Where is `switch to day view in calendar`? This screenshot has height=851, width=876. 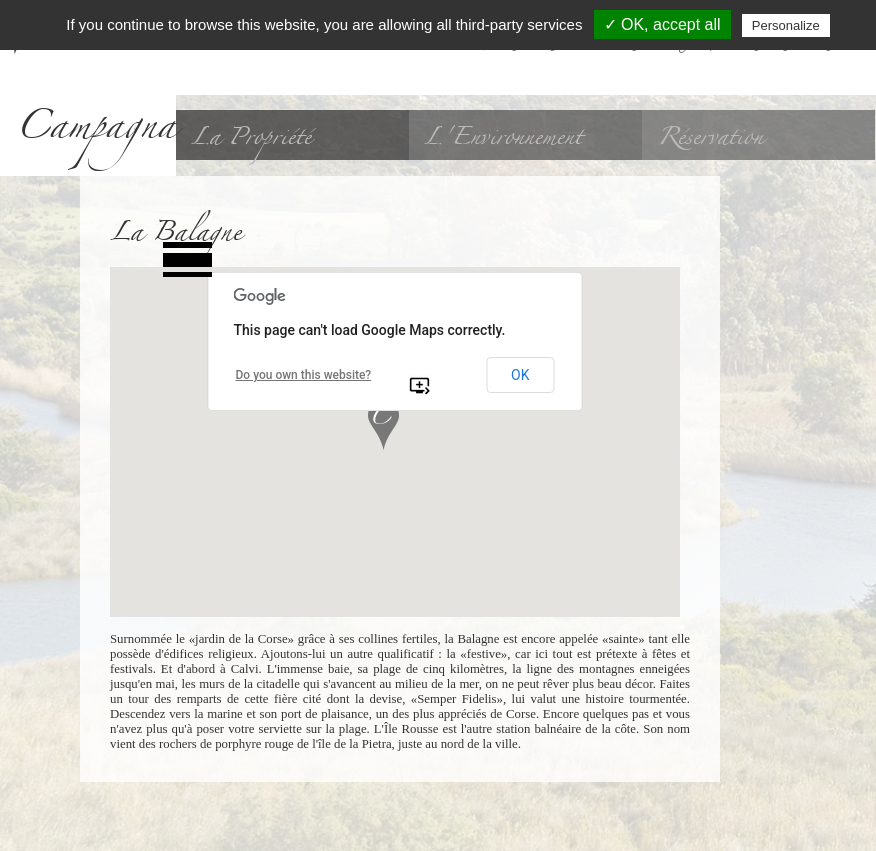 switch to day view in calendar is located at coordinates (187, 258).